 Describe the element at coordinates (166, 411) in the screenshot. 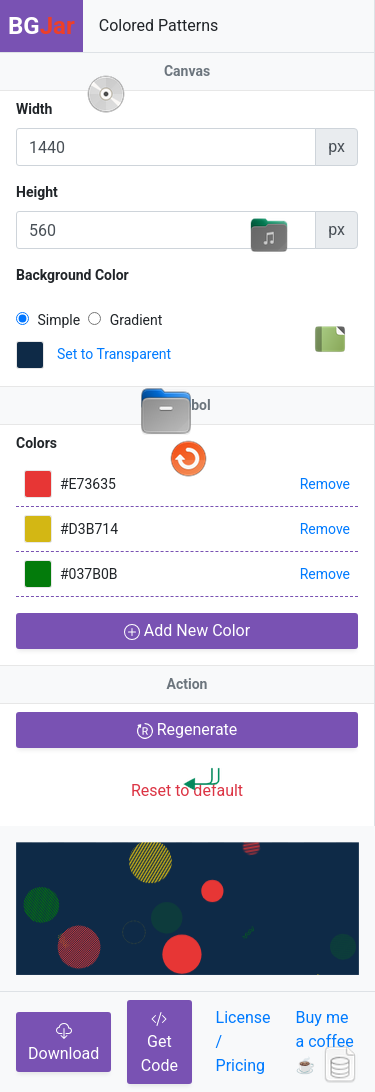

I see `open the file manager application` at that location.